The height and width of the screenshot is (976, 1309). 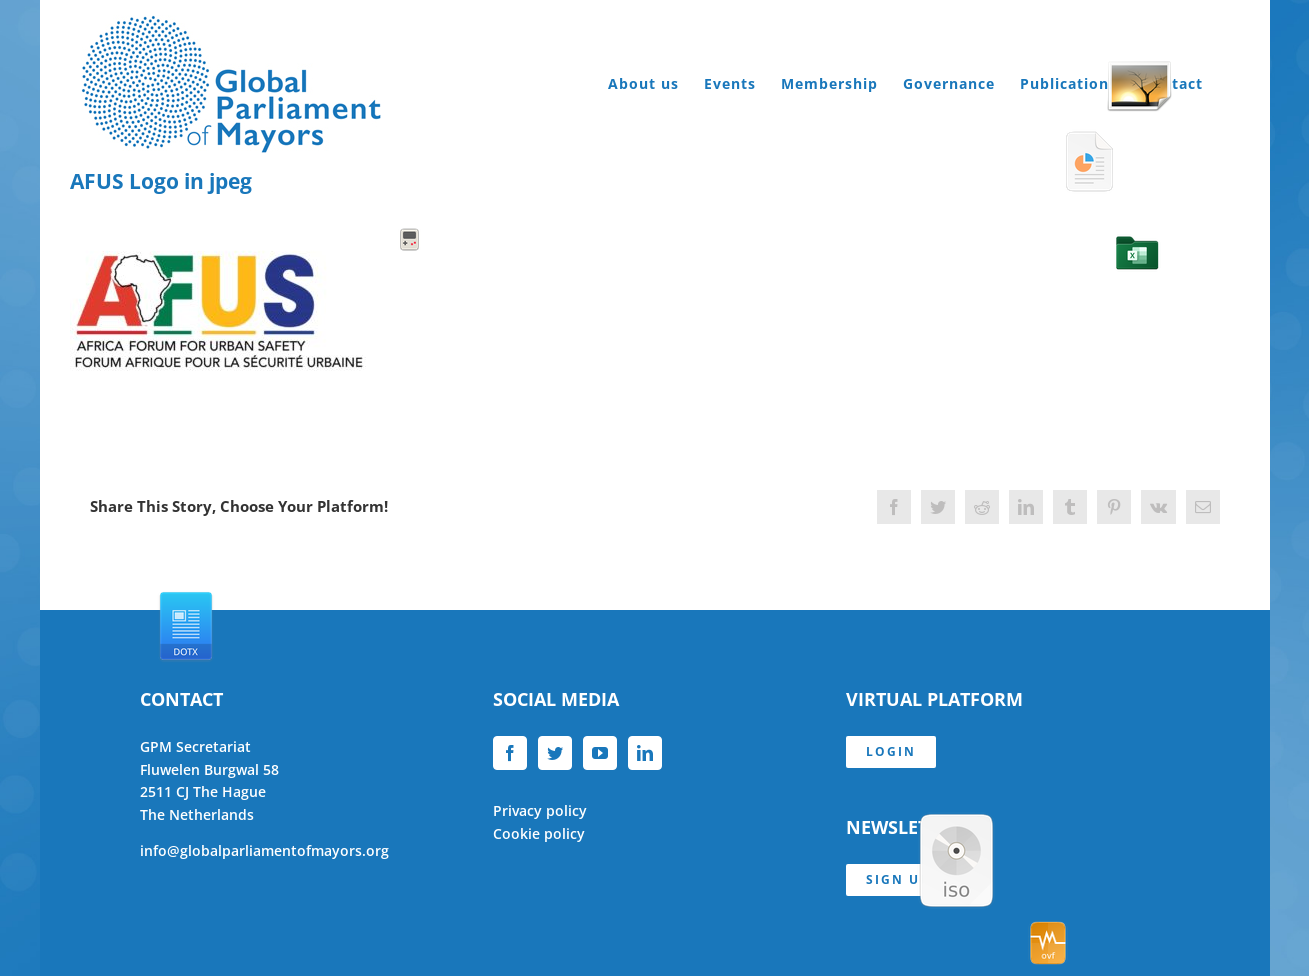 I want to click on open folder containing excel spreadsheets, so click(x=1137, y=254).